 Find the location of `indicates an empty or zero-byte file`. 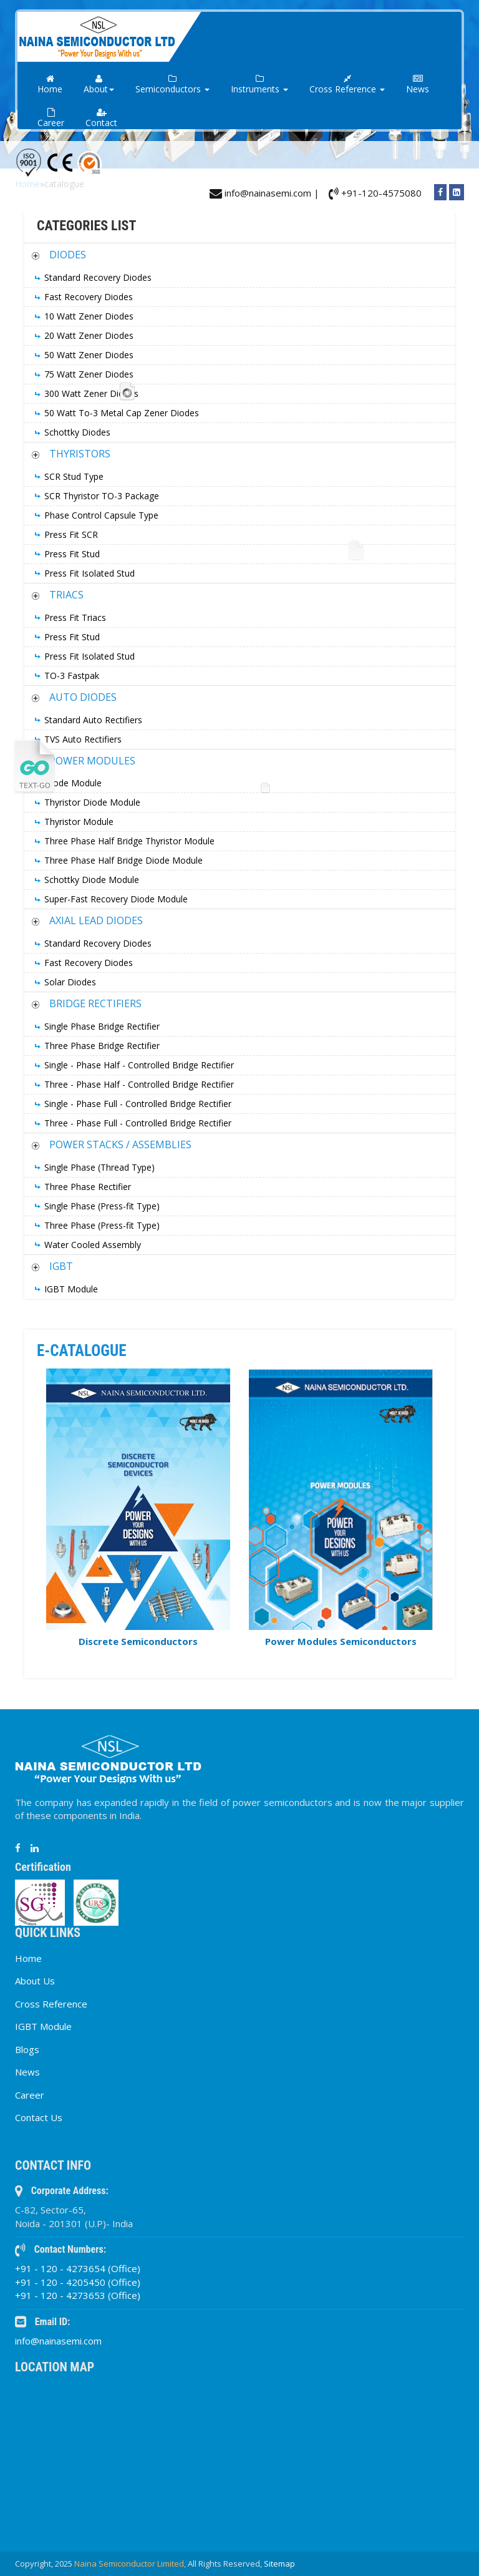

indicates an empty or zero-byte file is located at coordinates (265, 788).